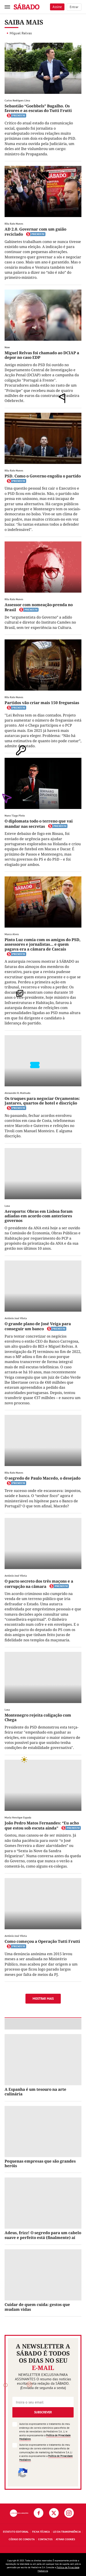 This screenshot has height=2576, width=86. Describe the element at coordinates (21, 750) in the screenshot. I see `access account security settings` at that location.